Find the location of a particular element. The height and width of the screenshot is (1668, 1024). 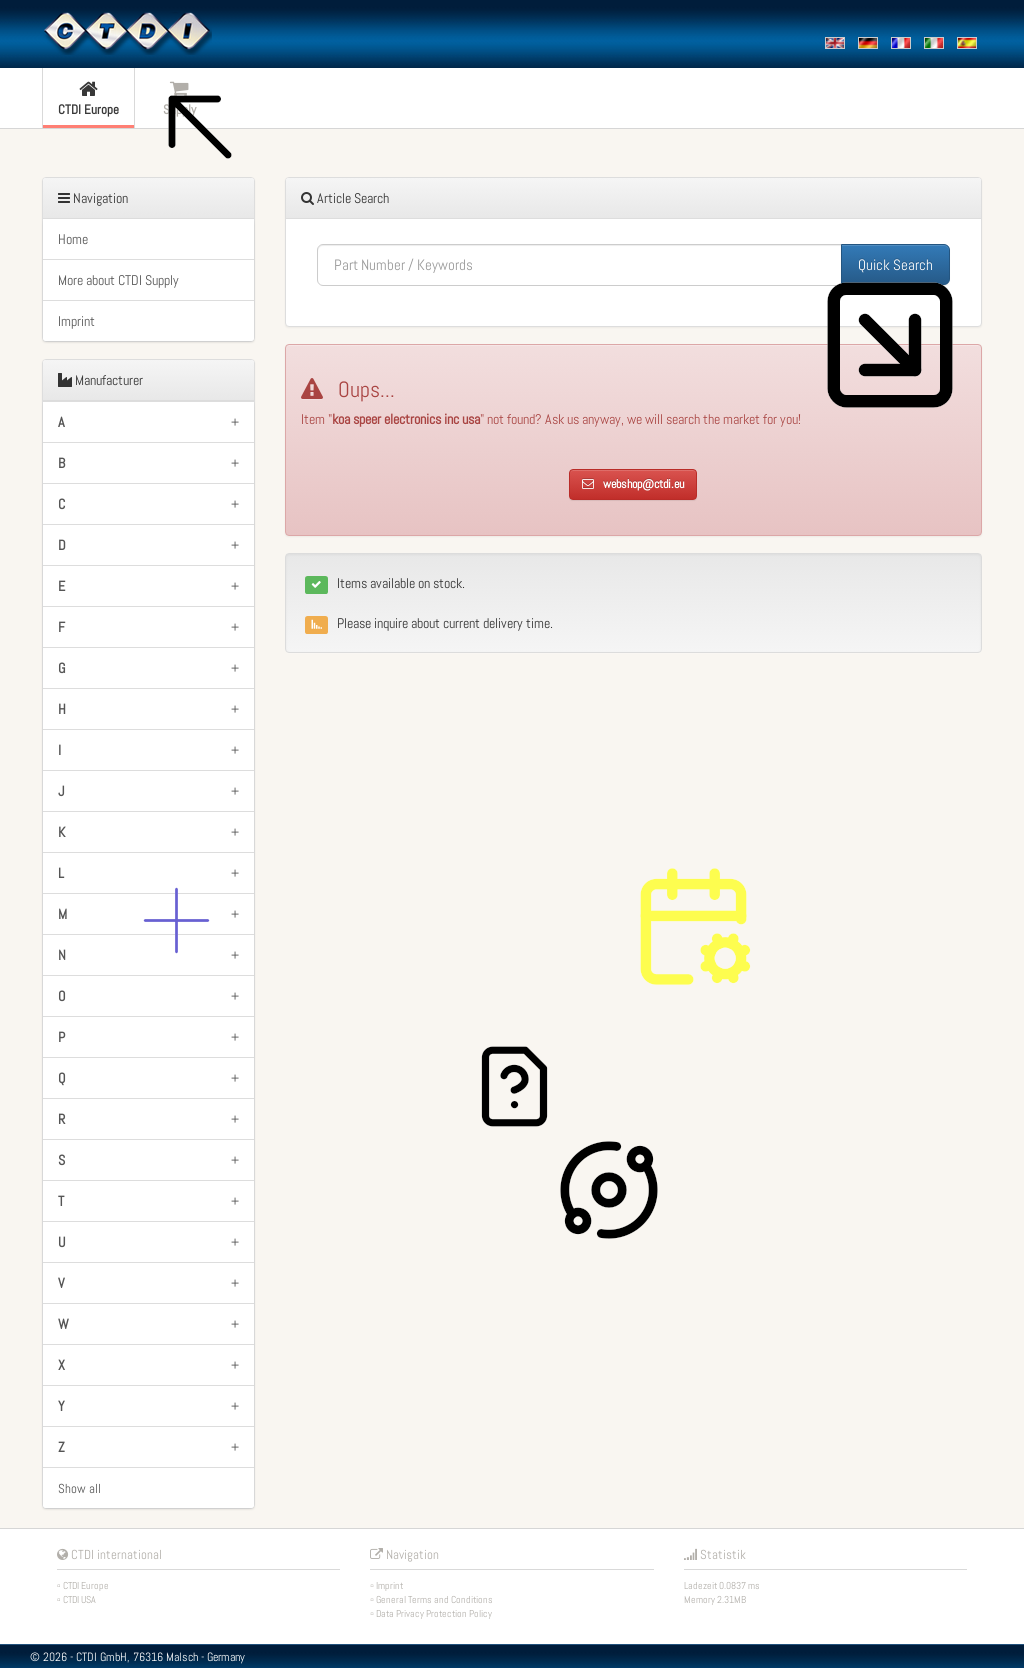

move or drag item to bottom-right is located at coordinates (890, 345).